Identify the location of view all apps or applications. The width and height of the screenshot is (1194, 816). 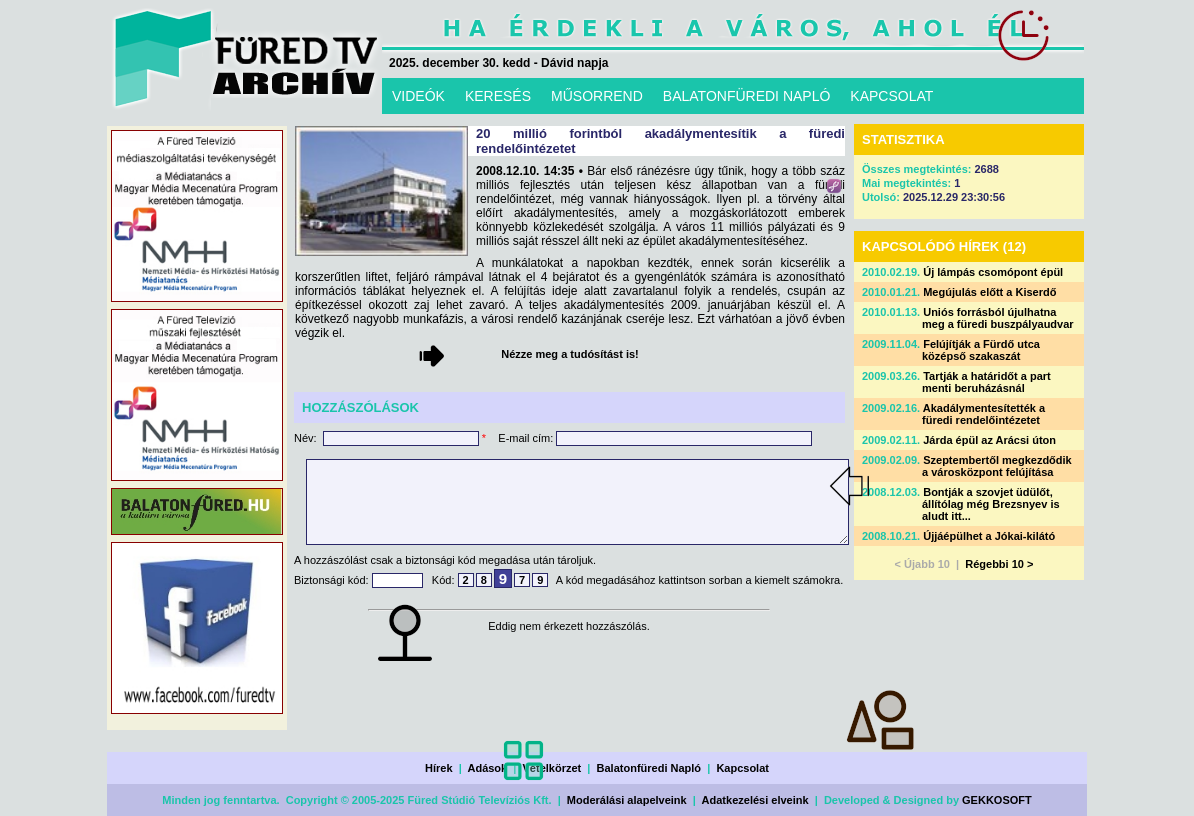
(523, 760).